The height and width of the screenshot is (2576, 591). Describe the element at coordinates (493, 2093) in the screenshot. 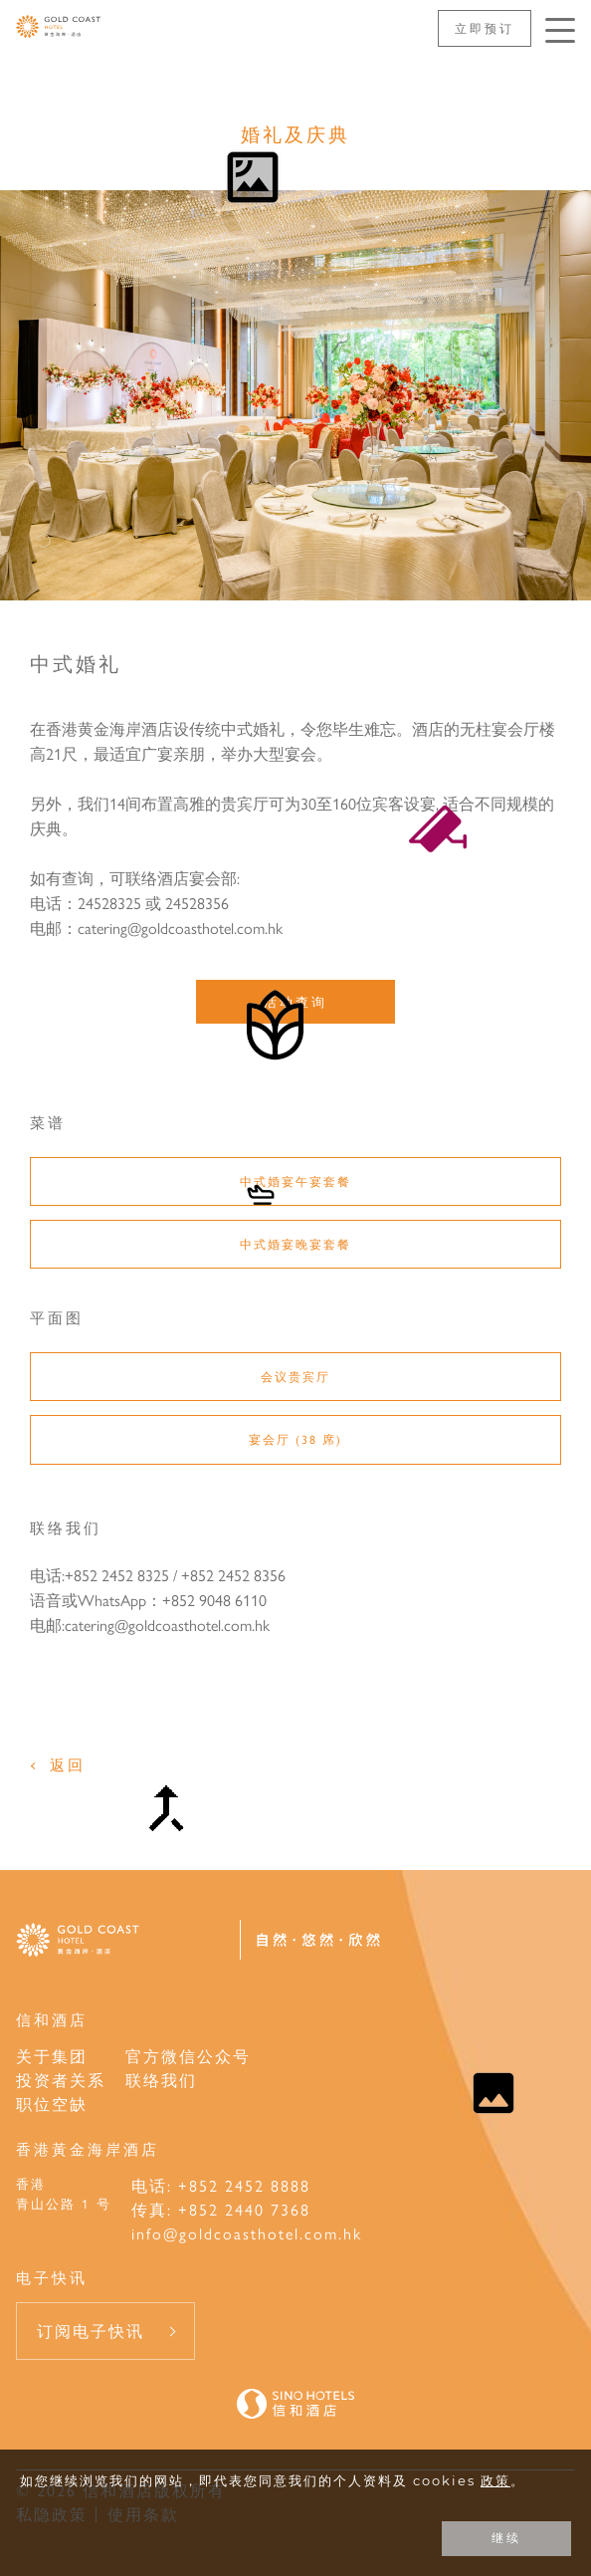

I see `insert or add an image` at that location.